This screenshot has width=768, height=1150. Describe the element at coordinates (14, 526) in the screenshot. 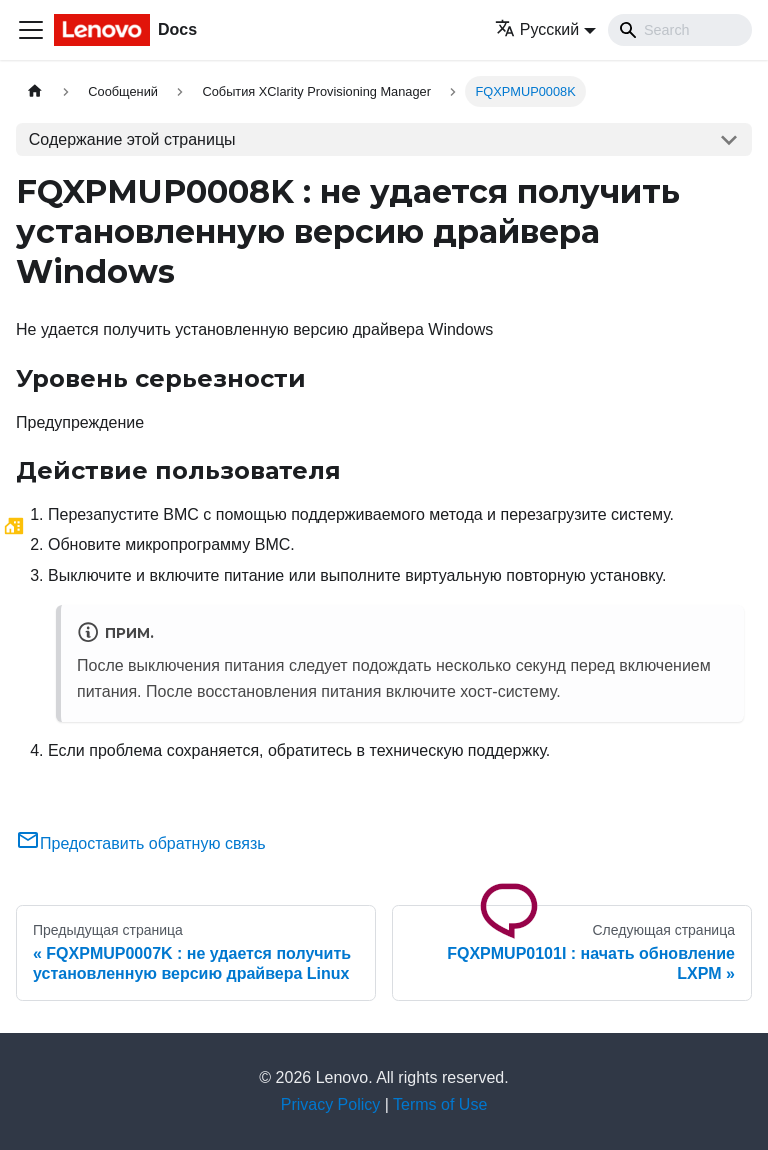

I see `access community features or forums` at that location.